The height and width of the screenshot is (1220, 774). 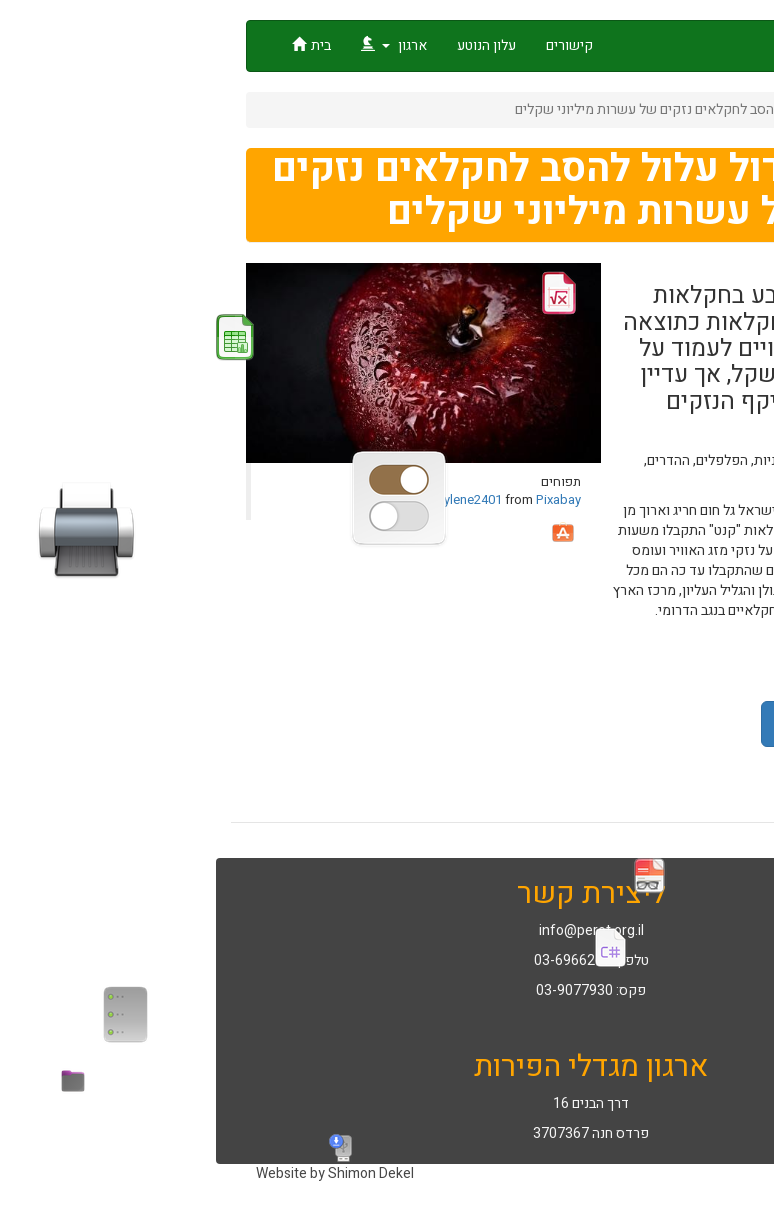 What do you see at coordinates (73, 1081) in the screenshot?
I see `open folder to view contents` at bounding box center [73, 1081].